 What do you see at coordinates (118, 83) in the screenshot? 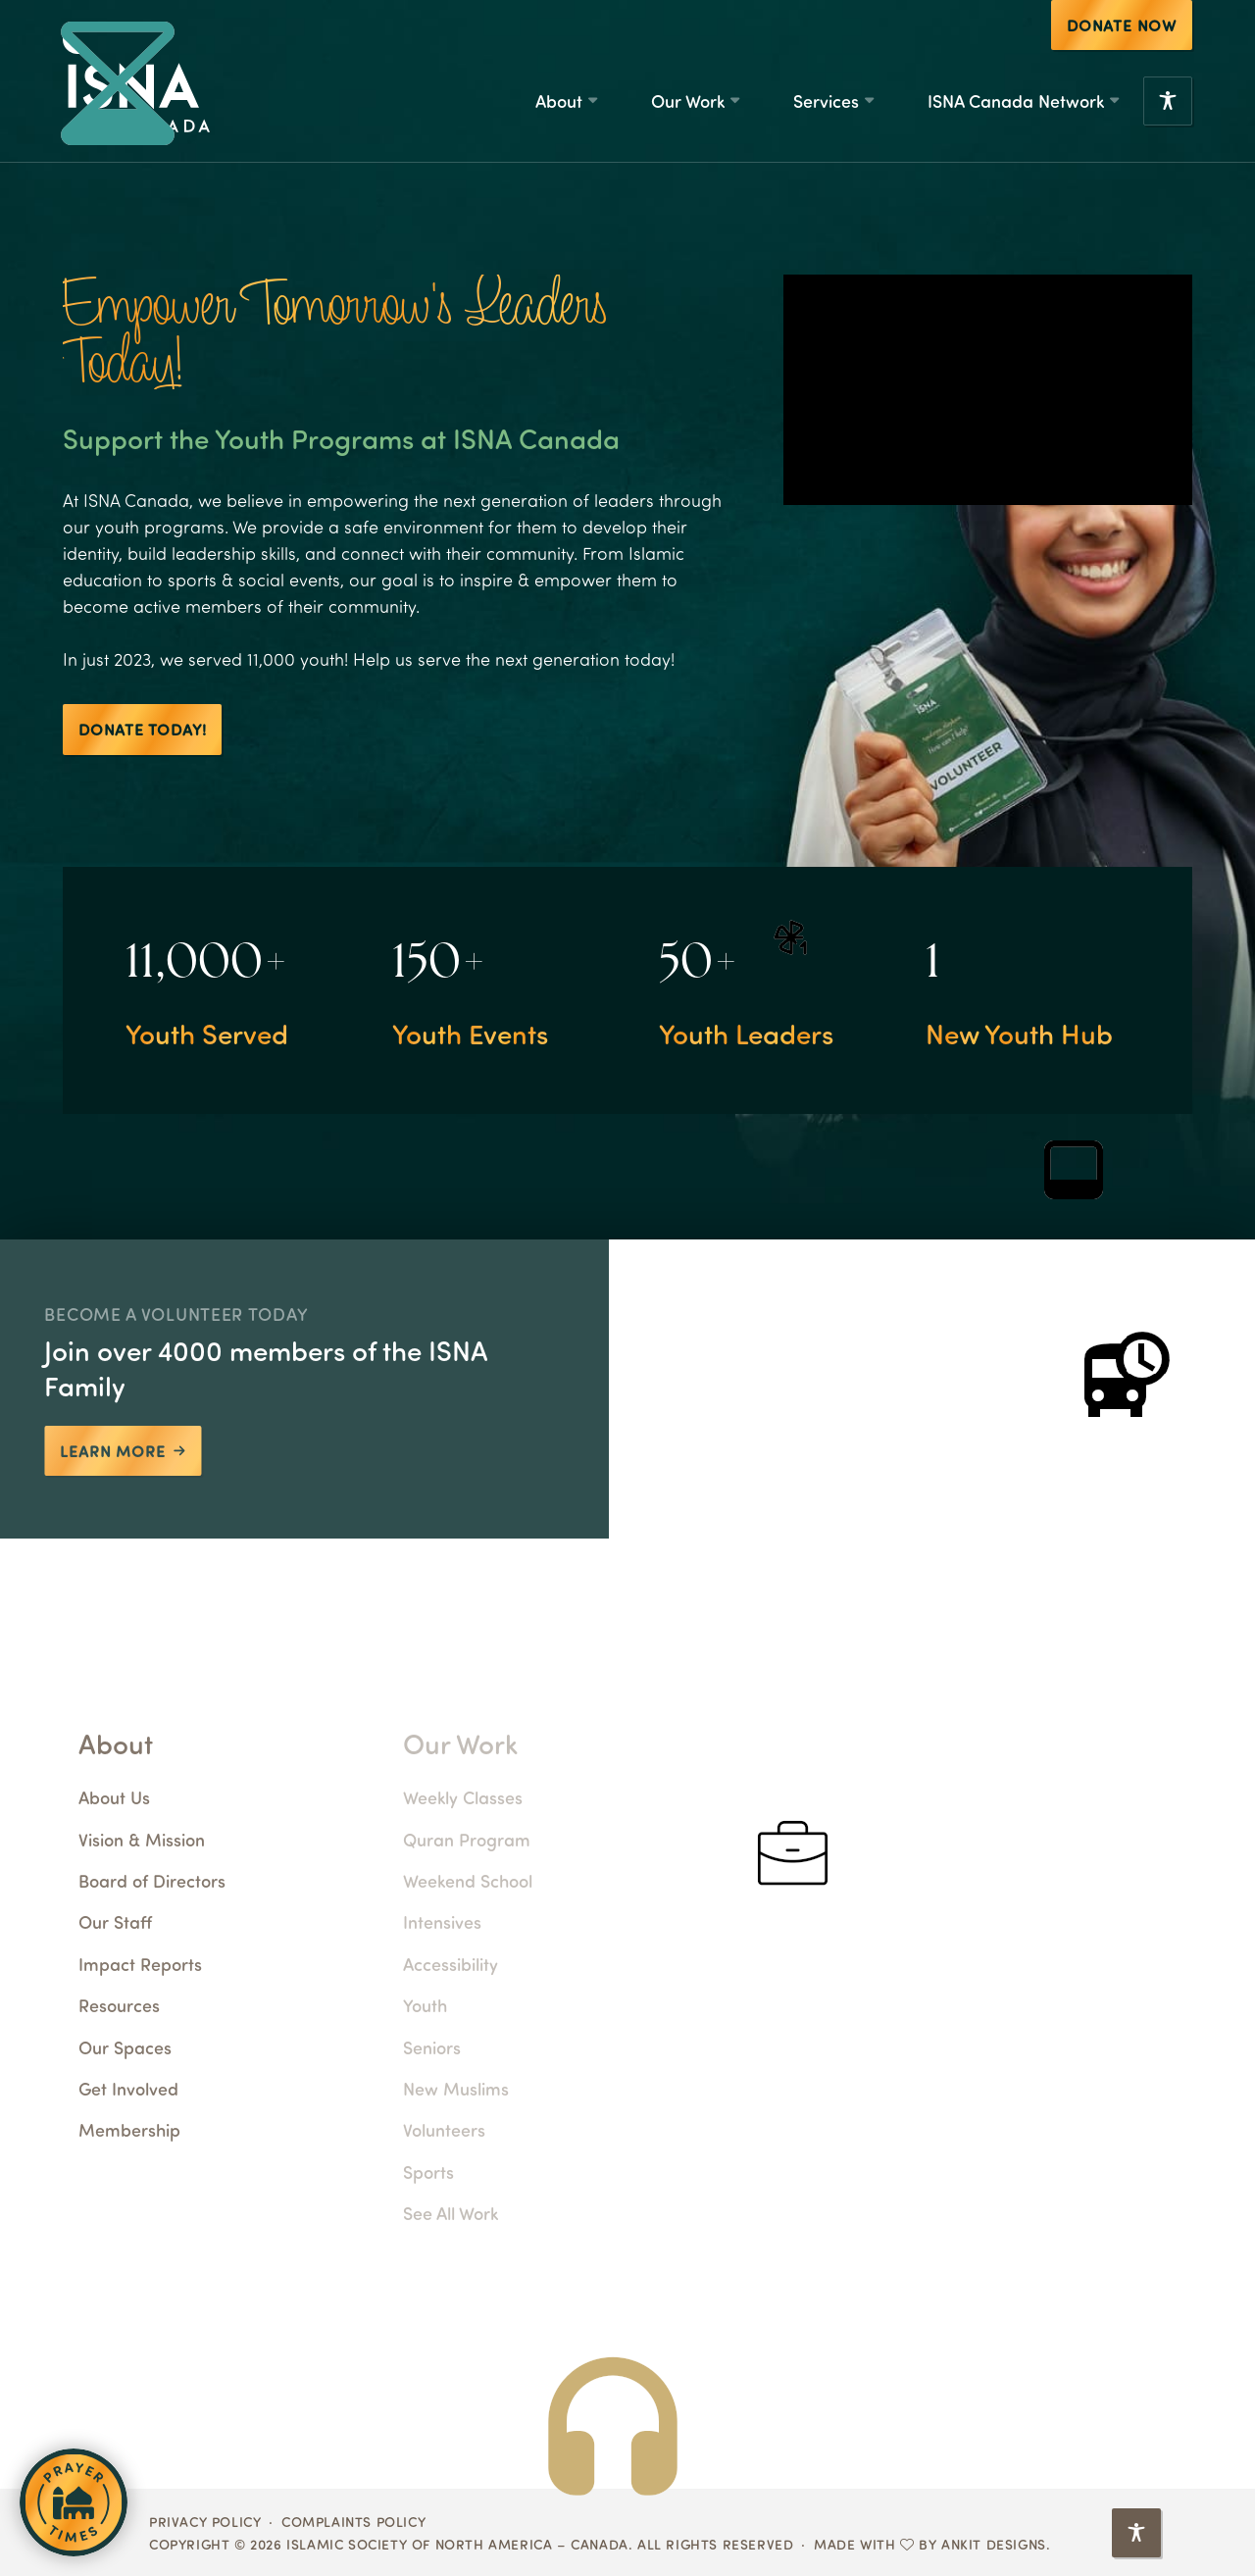
I see `indicates time is running low` at bounding box center [118, 83].